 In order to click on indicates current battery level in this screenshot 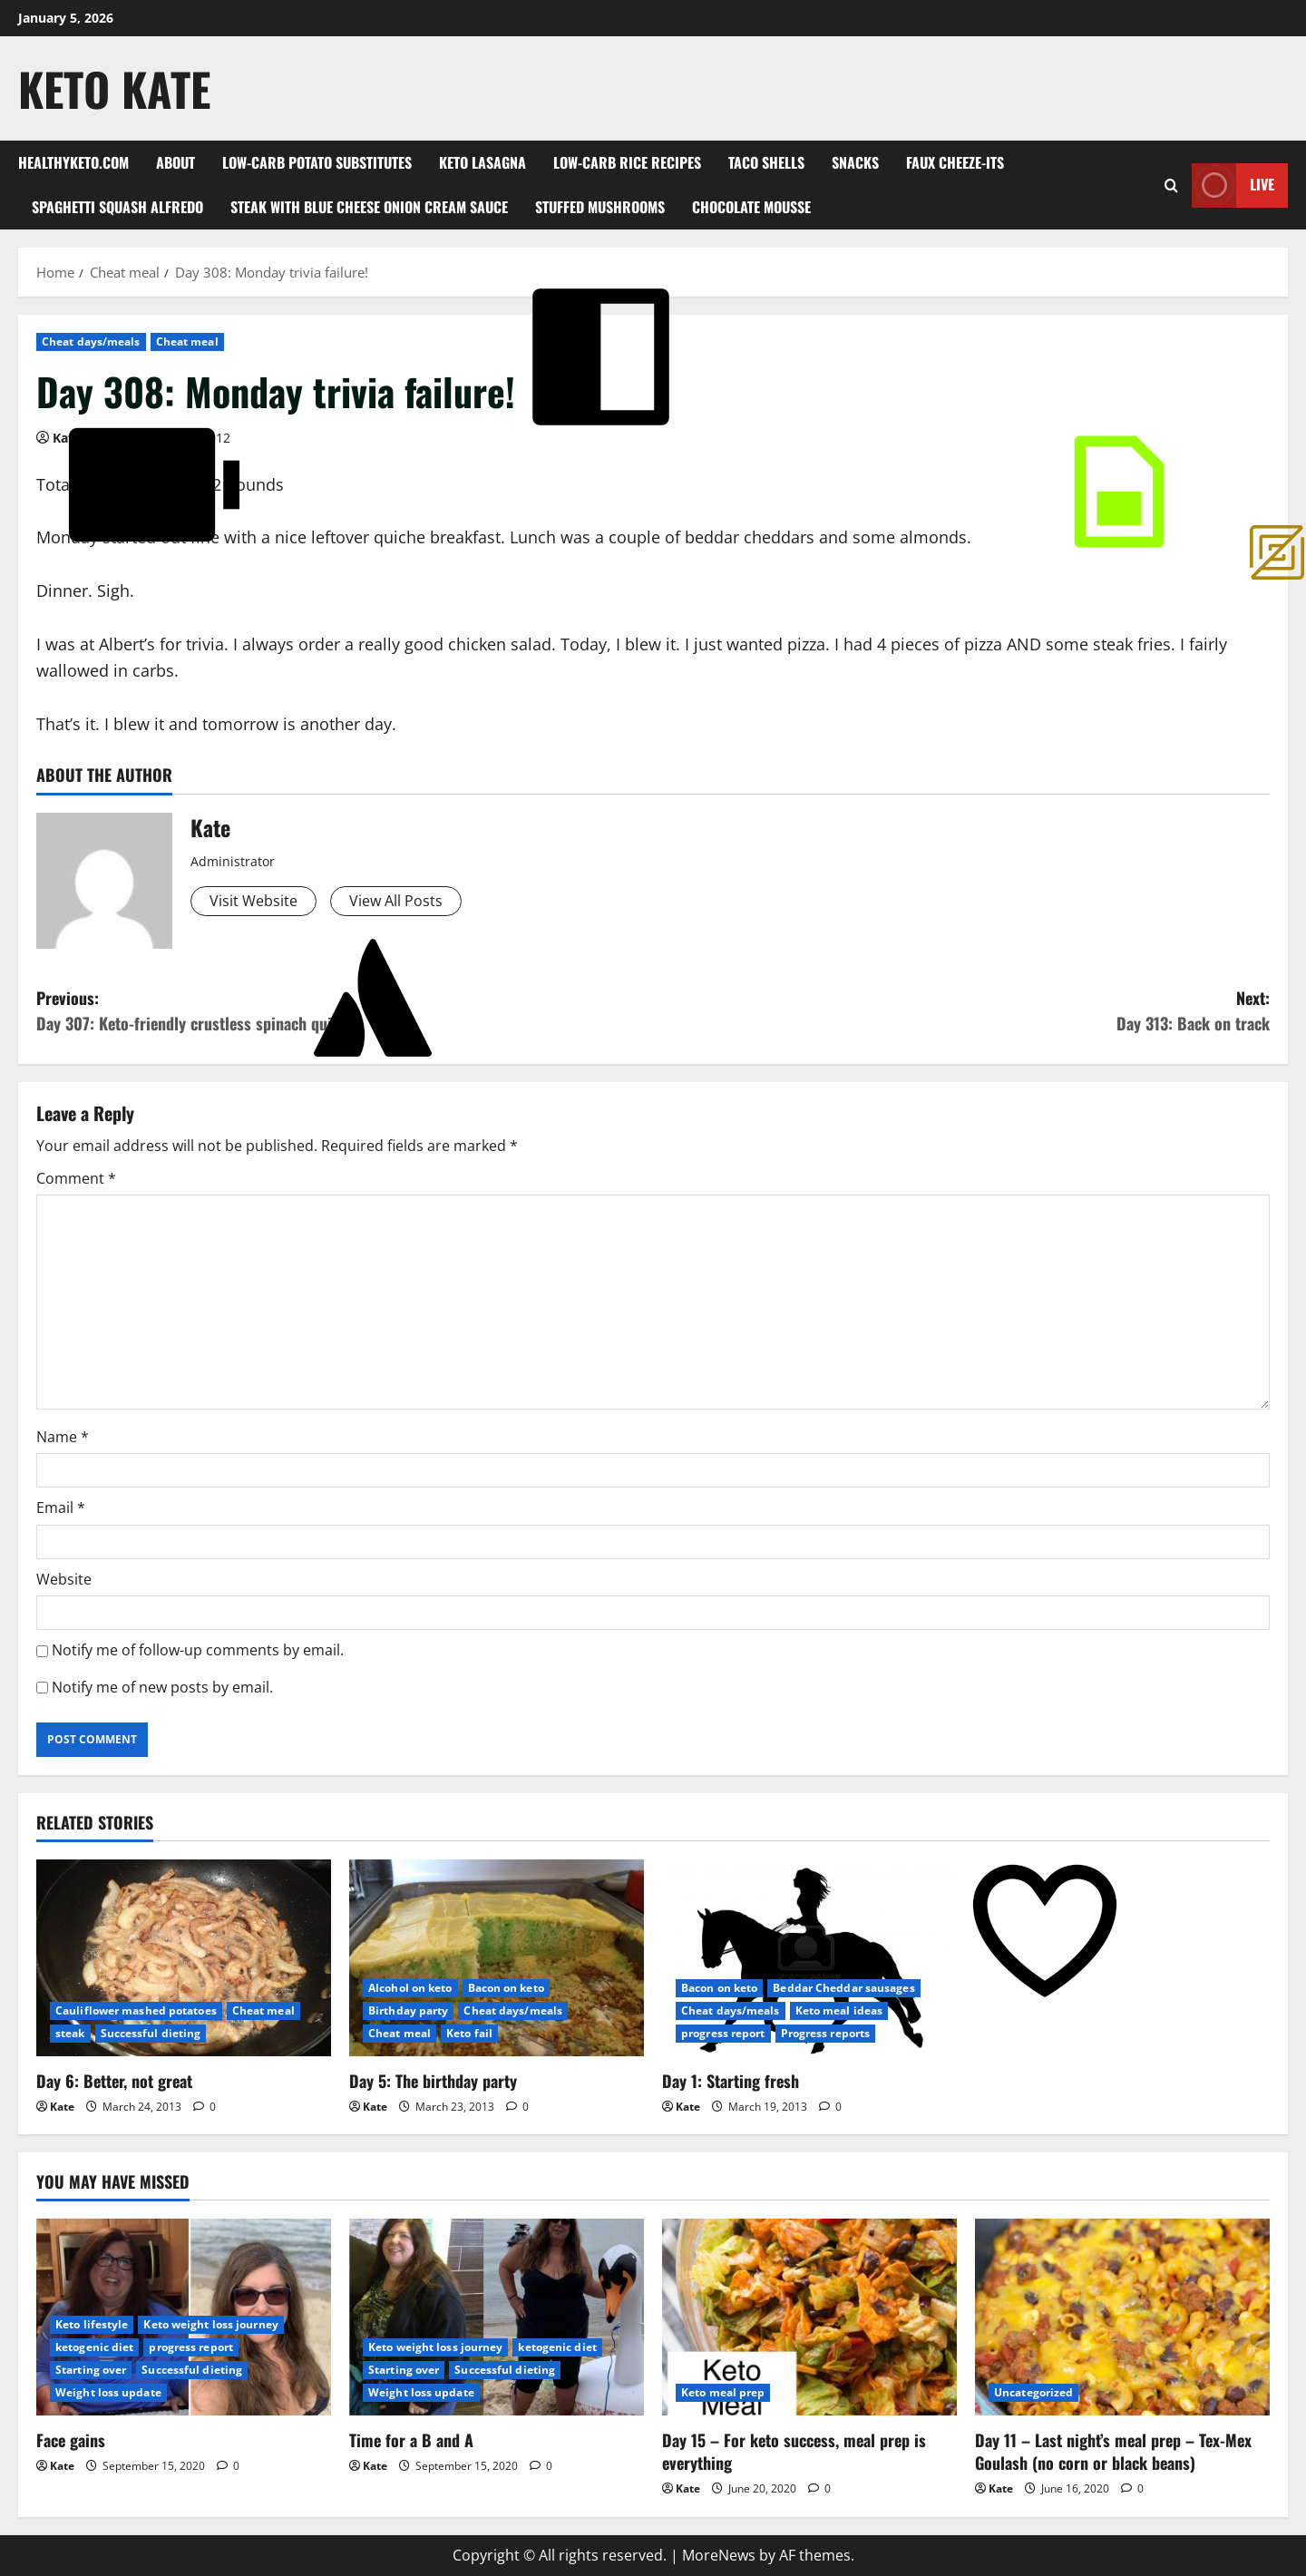, I will do `click(150, 484)`.